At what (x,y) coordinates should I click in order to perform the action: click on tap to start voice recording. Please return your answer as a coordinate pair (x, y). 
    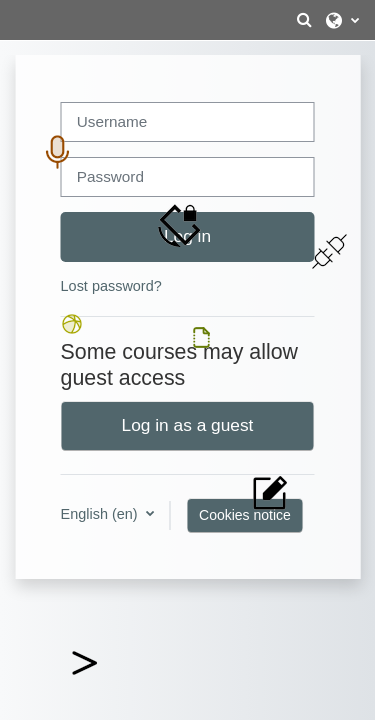
    Looking at the image, I should click on (57, 151).